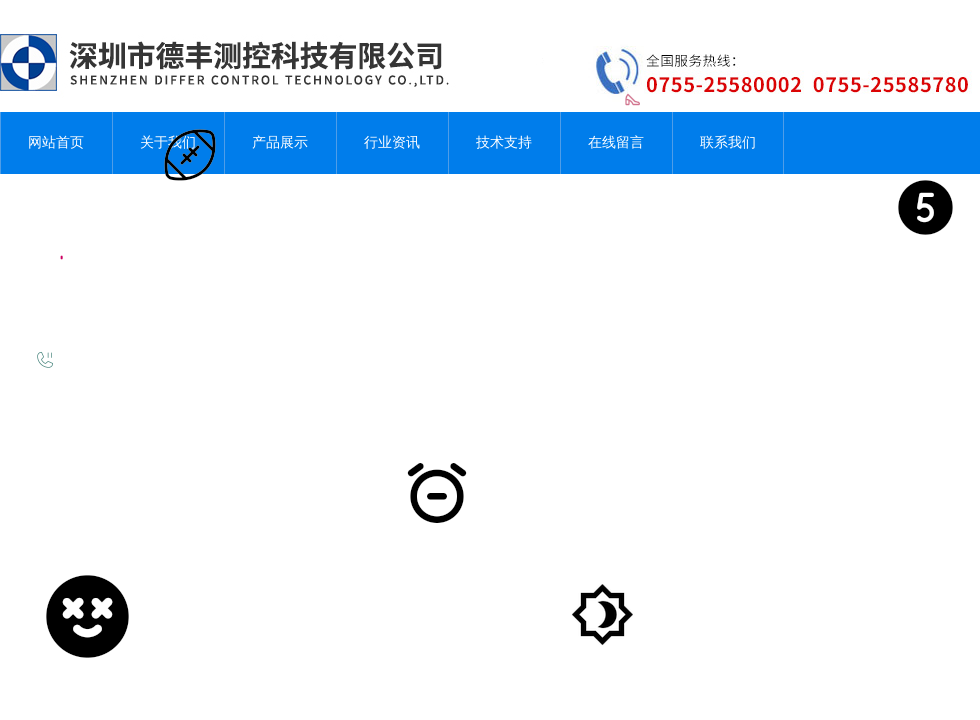 The image size is (980, 720). What do you see at coordinates (78, 244) in the screenshot?
I see `indicates no cellular signal available` at bounding box center [78, 244].